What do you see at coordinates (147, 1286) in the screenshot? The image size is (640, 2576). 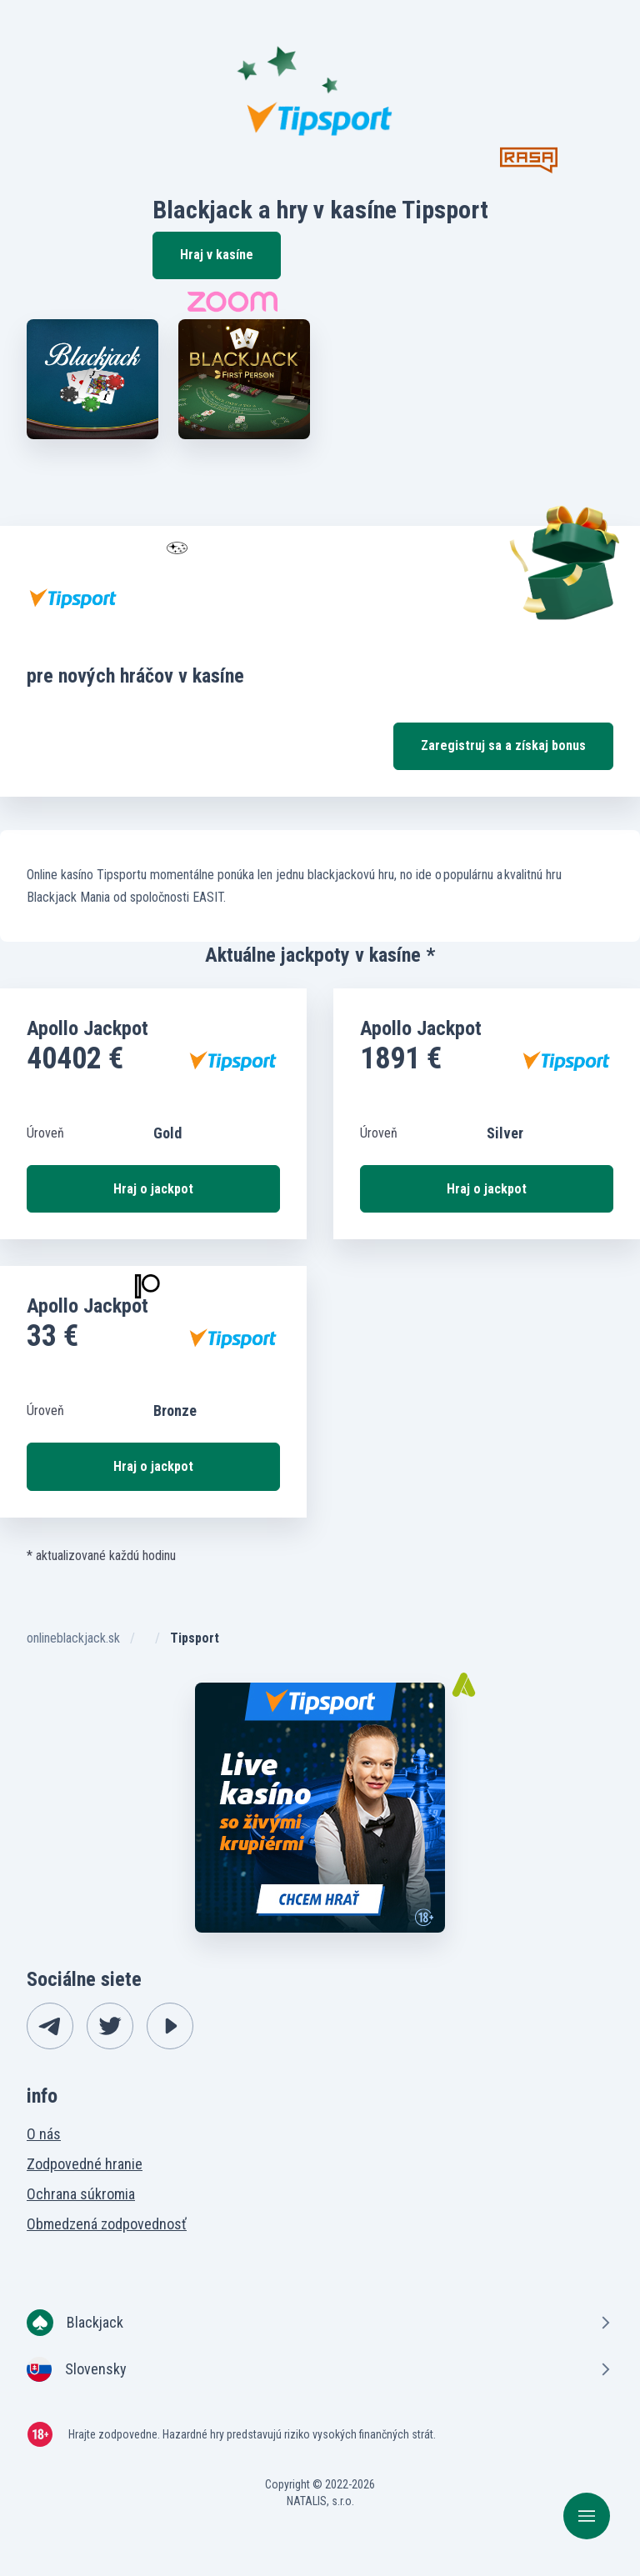 I see `link to Patreon profile` at bounding box center [147, 1286].